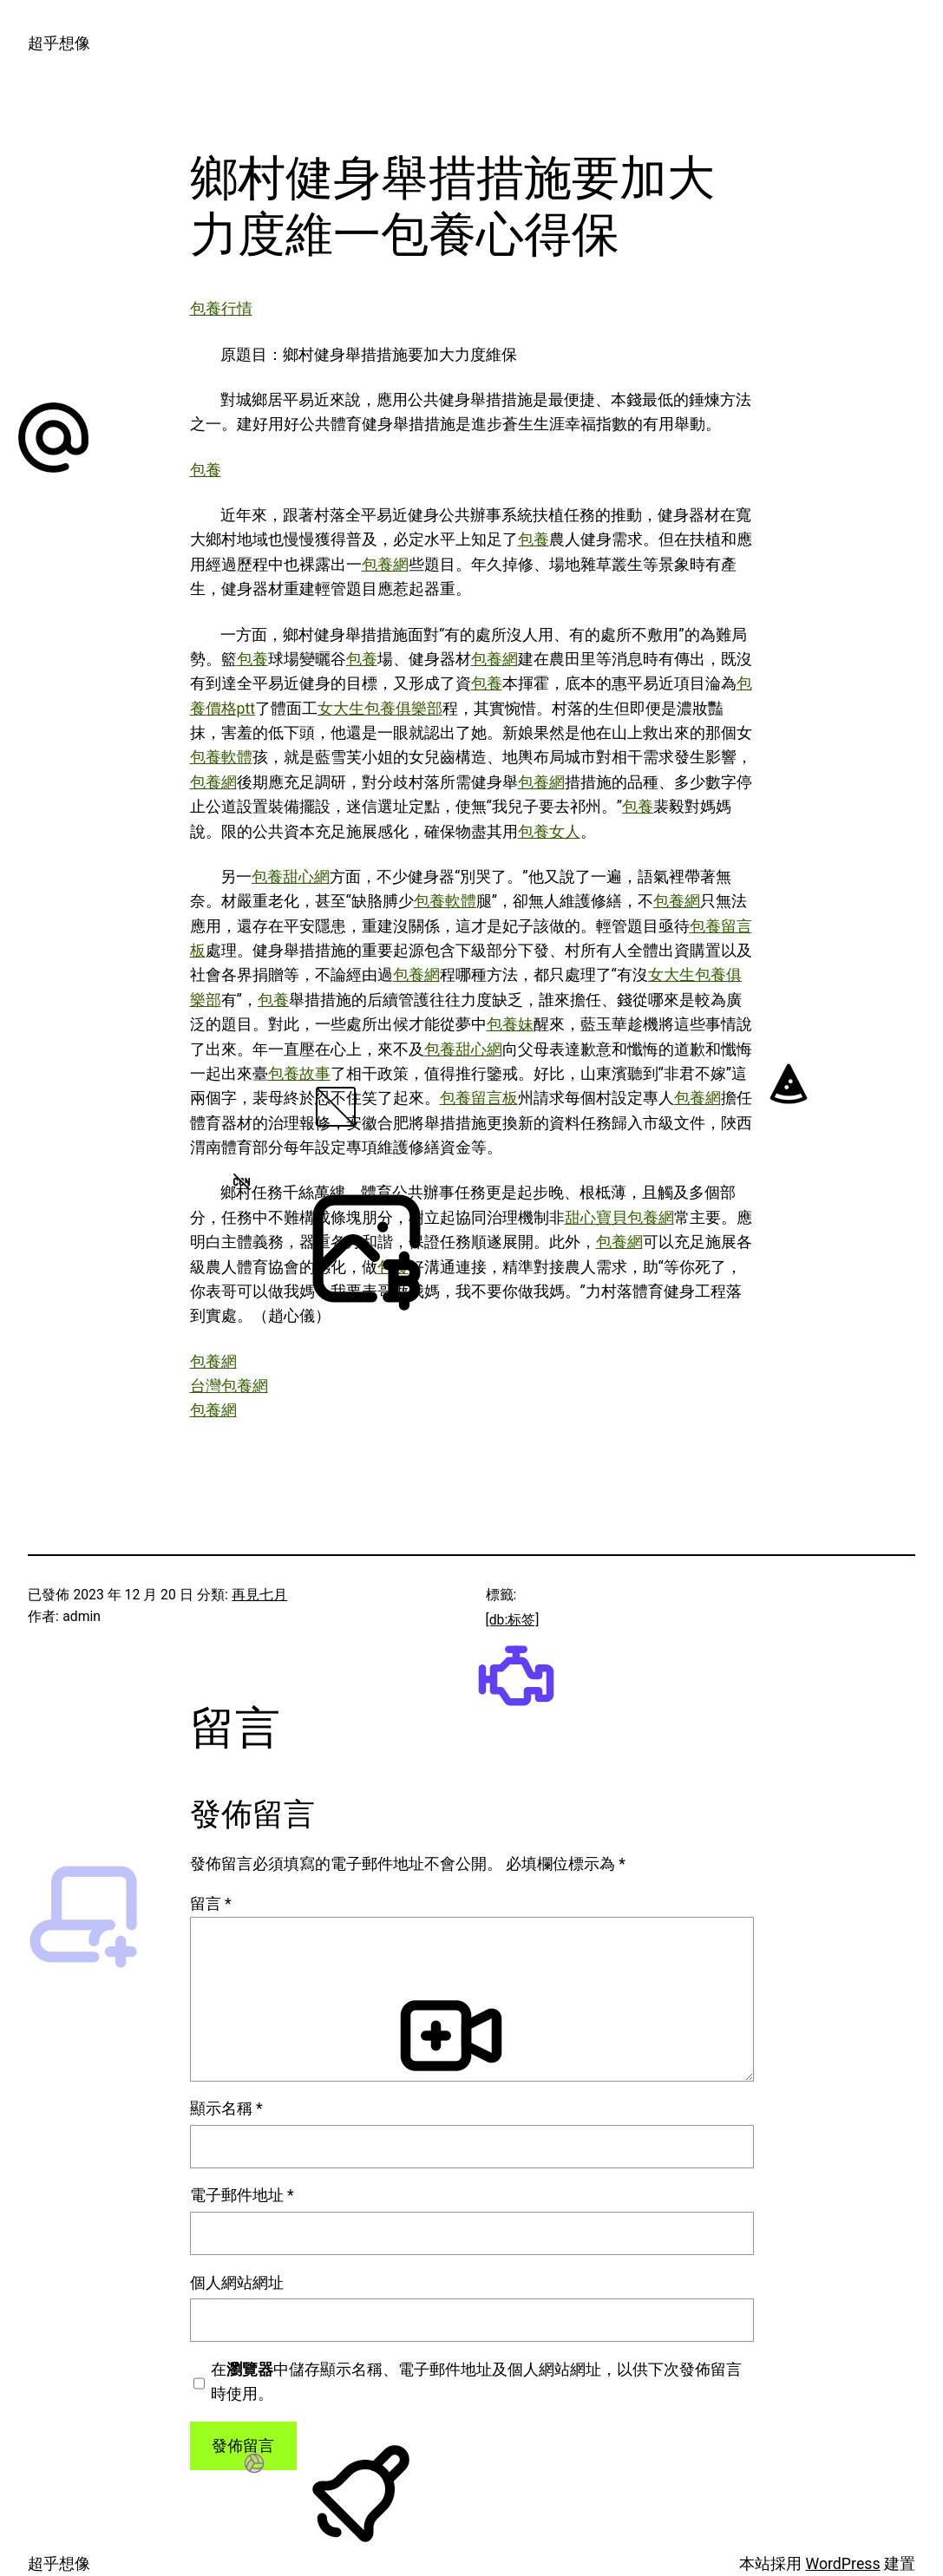 This screenshot has width=943, height=2576. I want to click on placeholder for missing or unloaded image content, so click(336, 1107).